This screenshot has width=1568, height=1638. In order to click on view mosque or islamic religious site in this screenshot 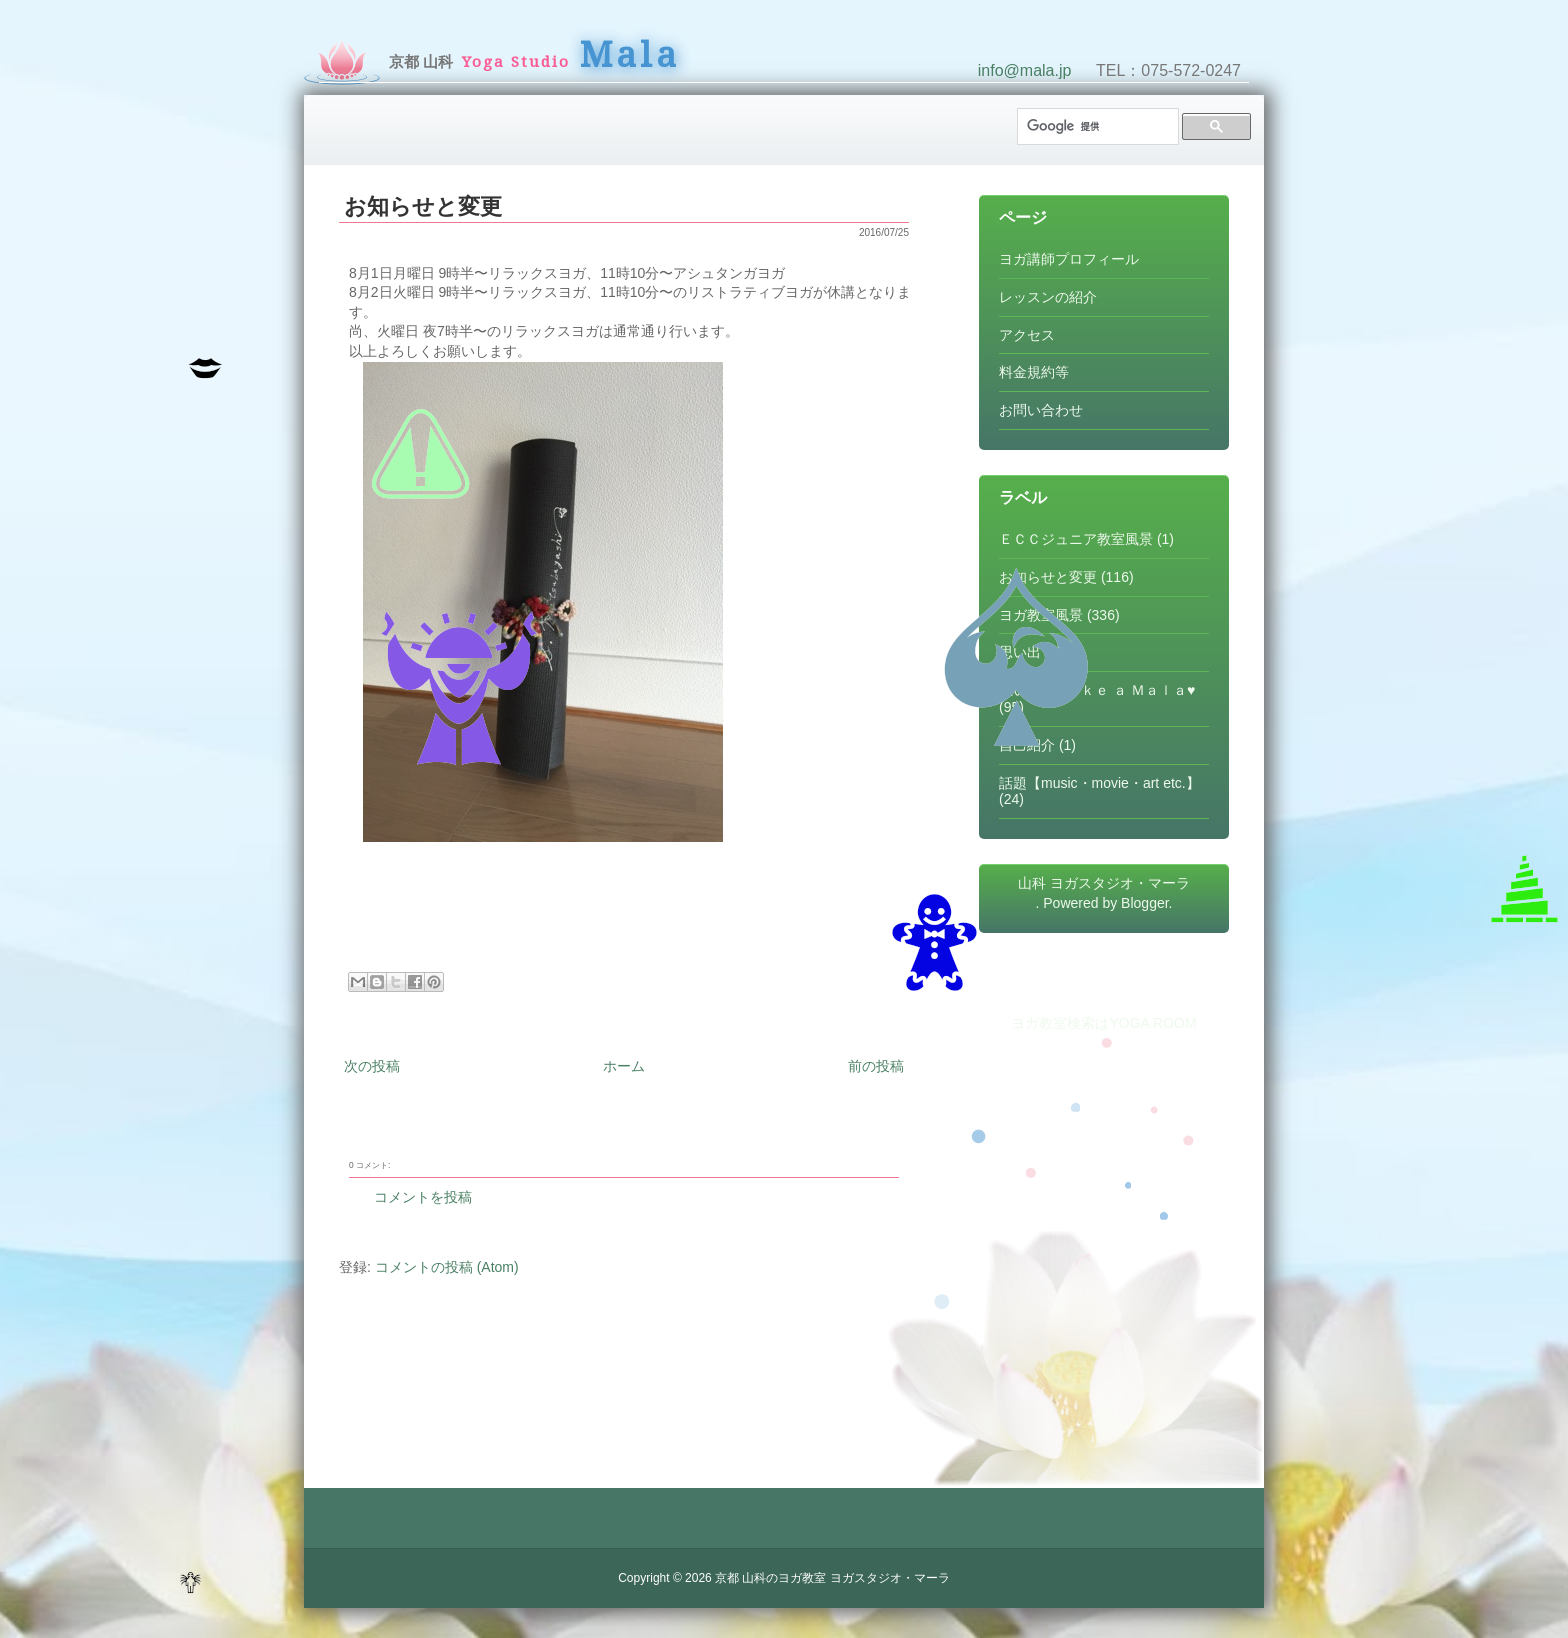, I will do `click(1524, 886)`.